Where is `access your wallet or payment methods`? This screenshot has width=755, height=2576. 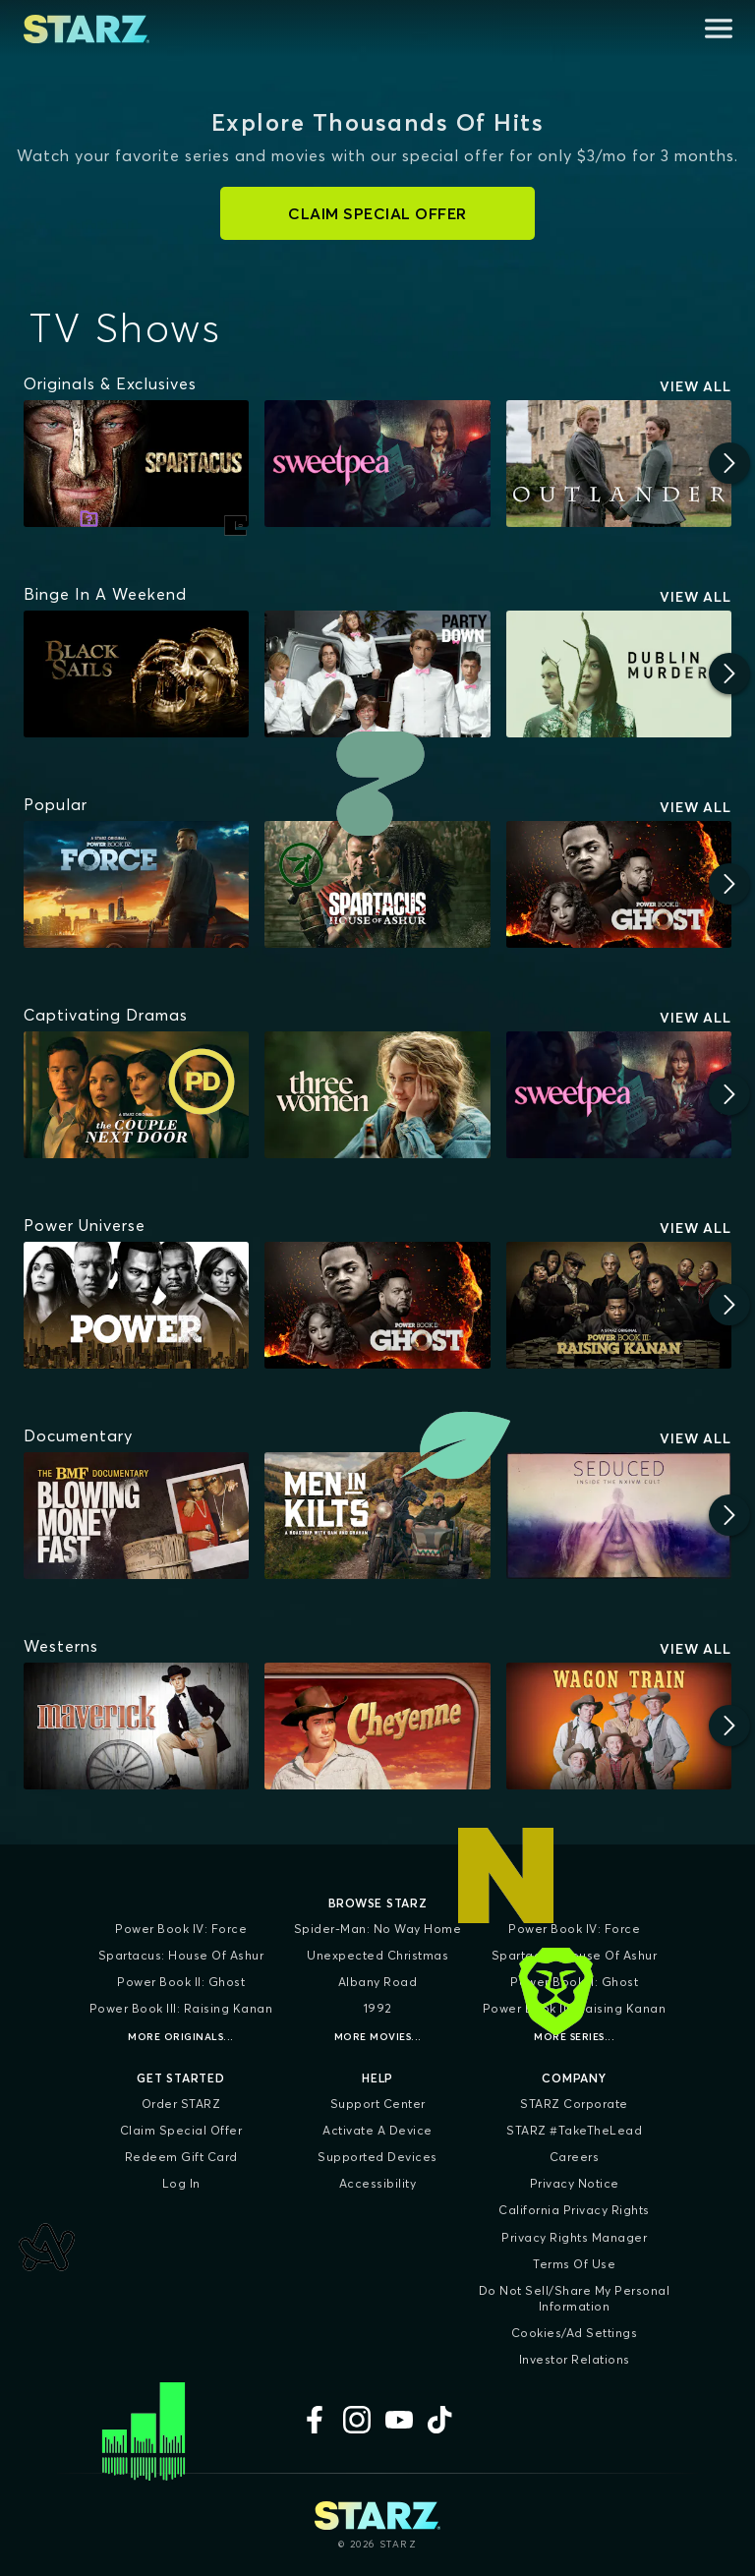 access your wallet or payment methods is located at coordinates (235, 525).